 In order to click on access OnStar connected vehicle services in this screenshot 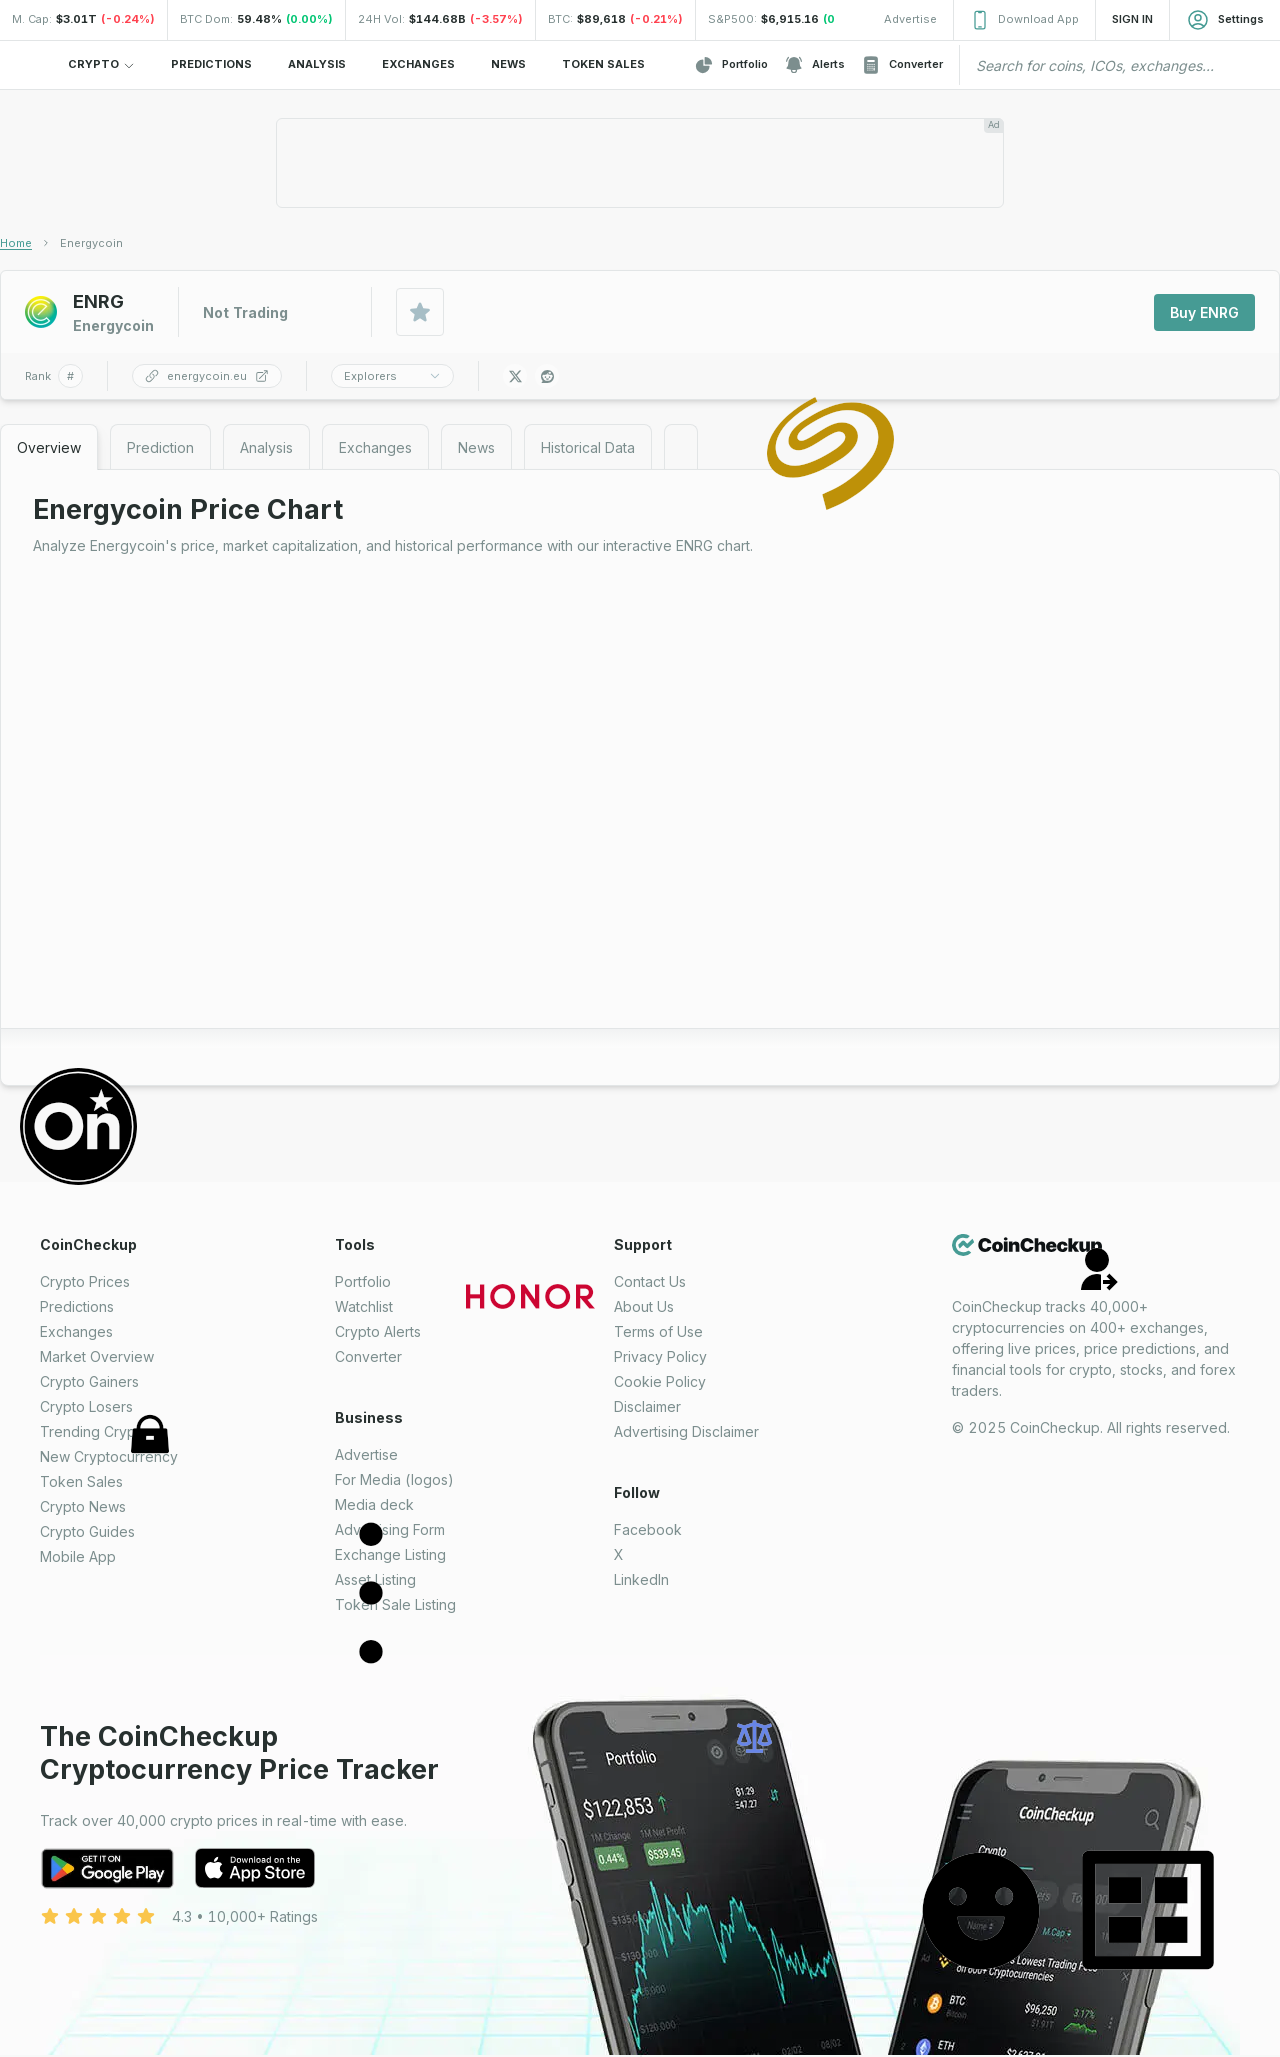, I will do `click(78, 1126)`.